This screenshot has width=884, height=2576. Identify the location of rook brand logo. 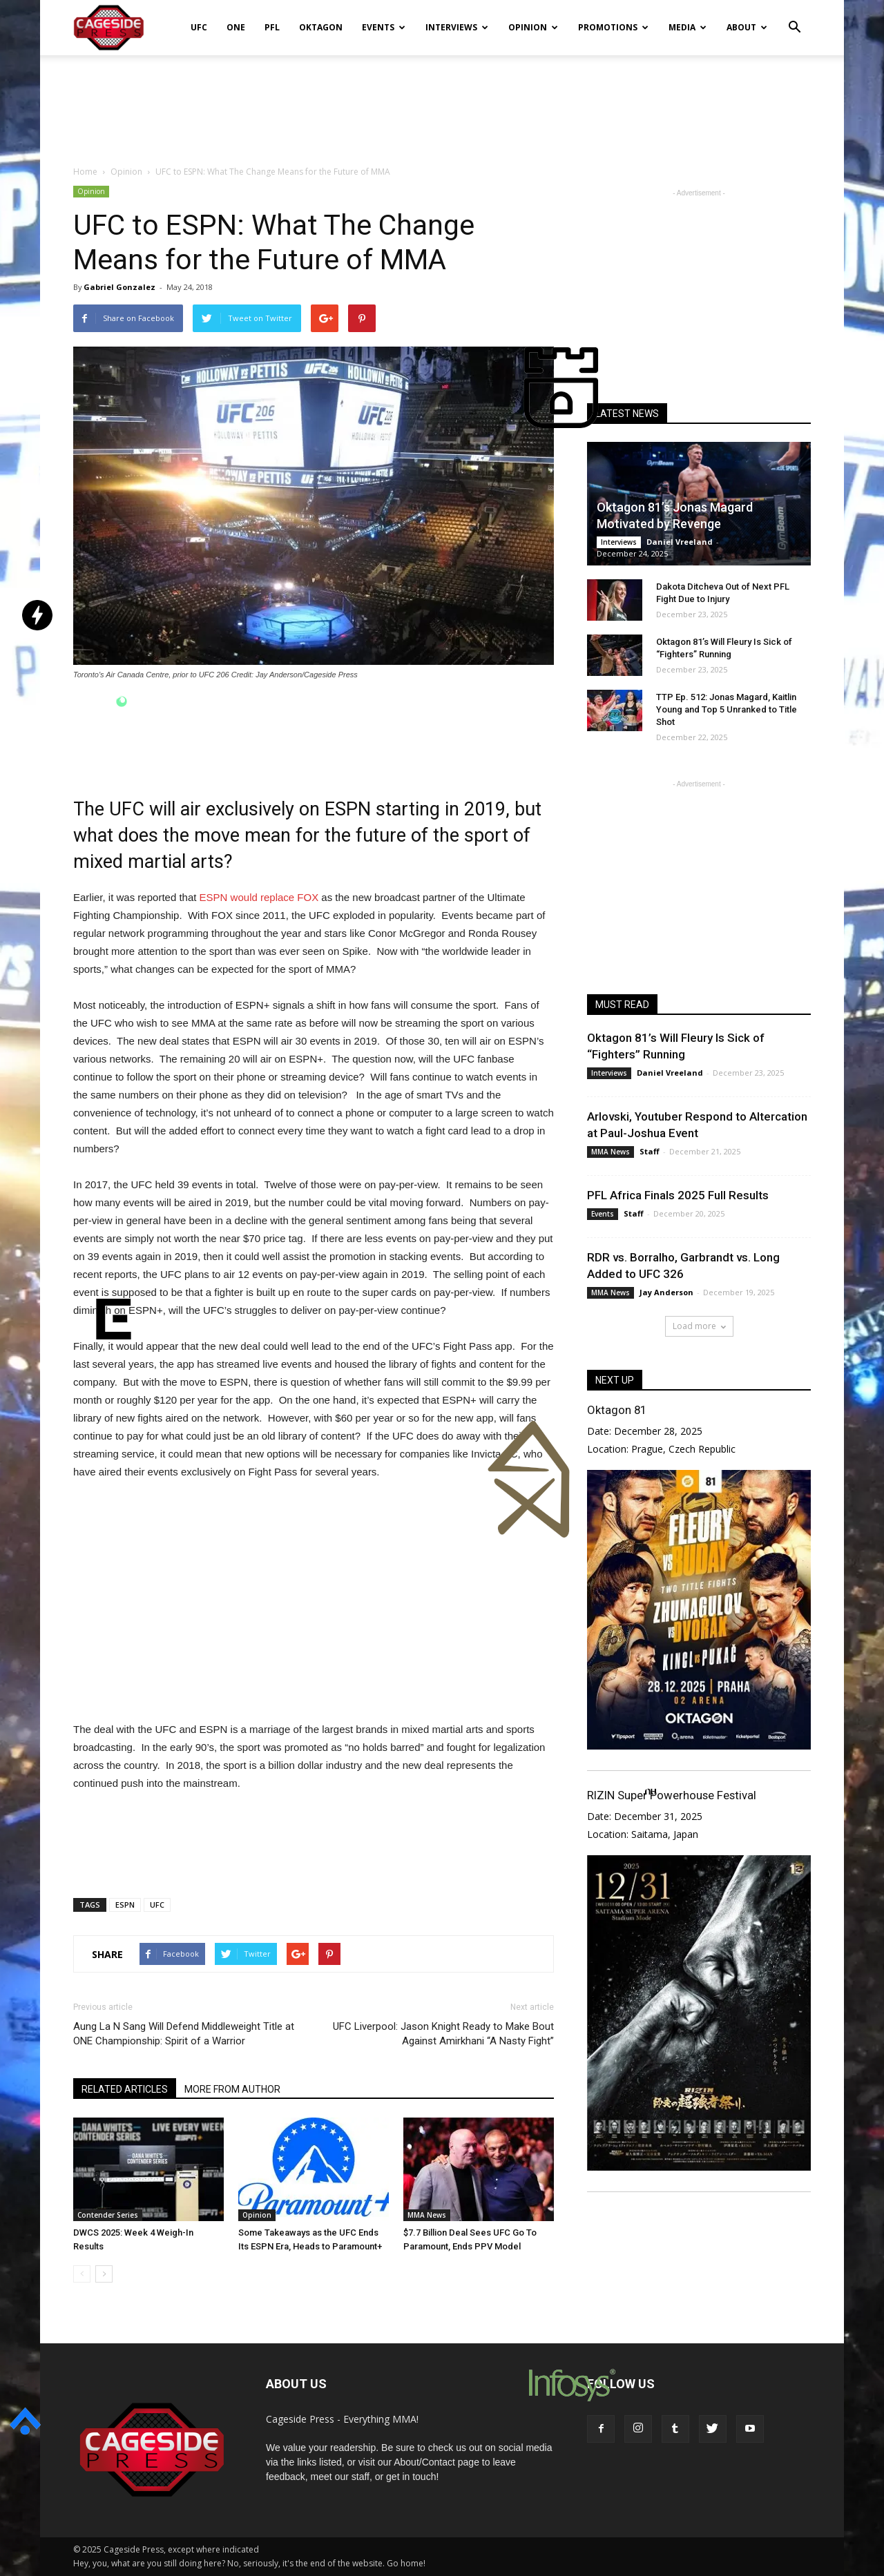
(561, 387).